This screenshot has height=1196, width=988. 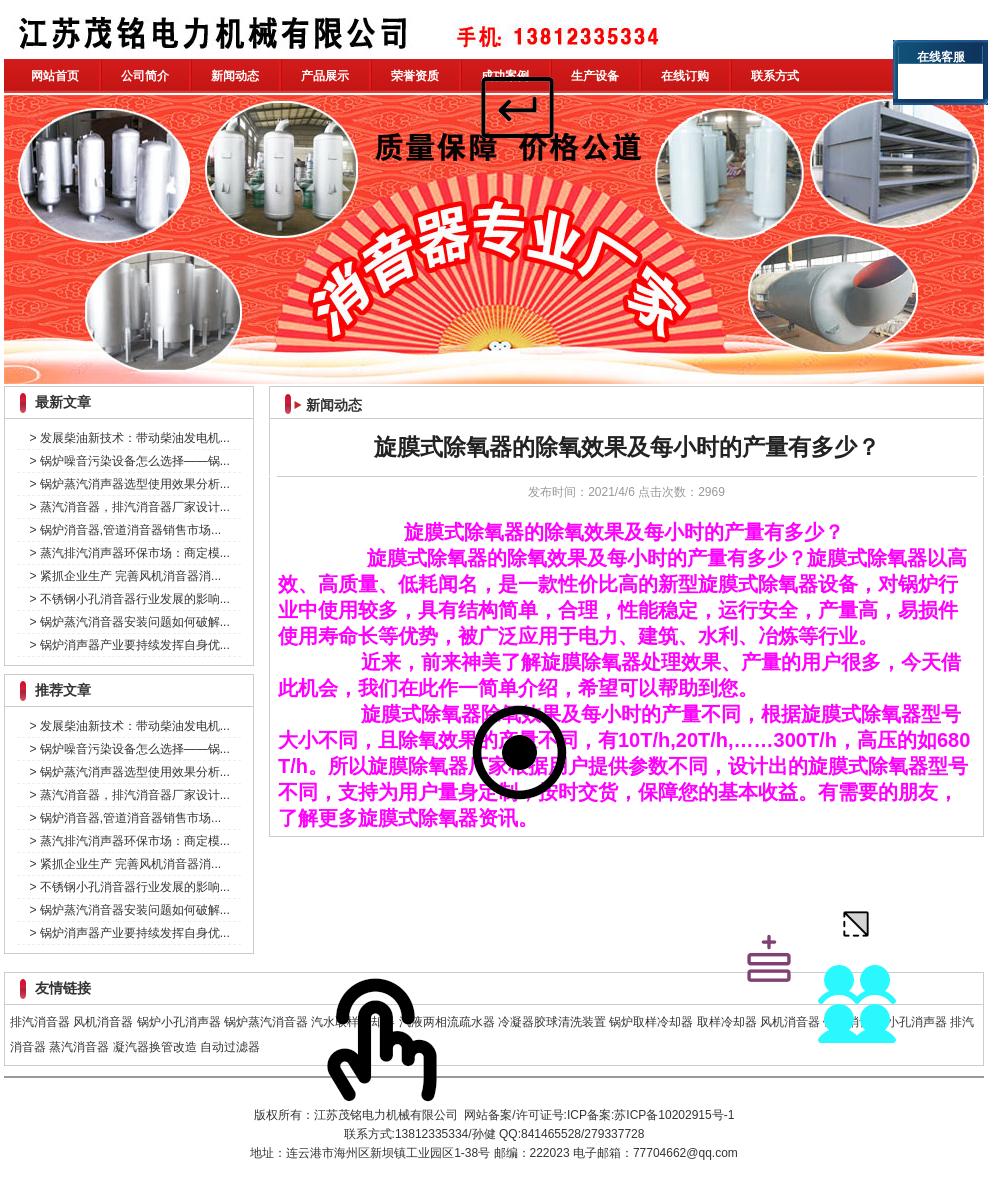 I want to click on add a new row at the top, so click(x=769, y=962).